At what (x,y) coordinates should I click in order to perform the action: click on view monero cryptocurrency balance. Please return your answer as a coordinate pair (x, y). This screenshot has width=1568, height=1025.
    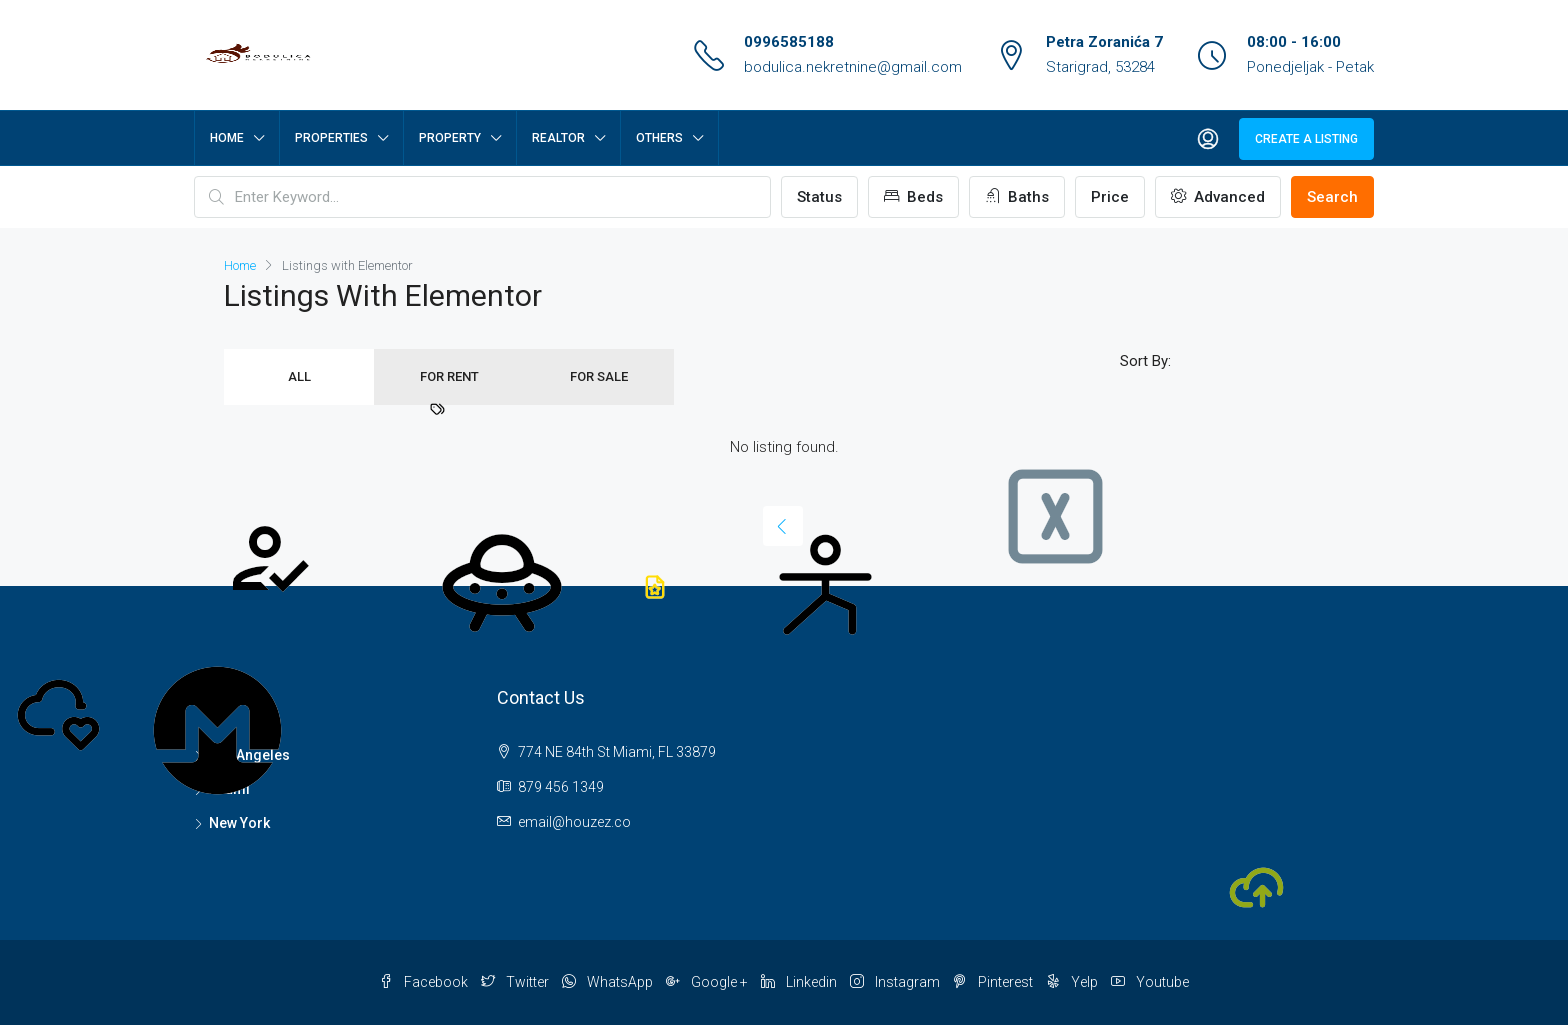
    Looking at the image, I should click on (217, 730).